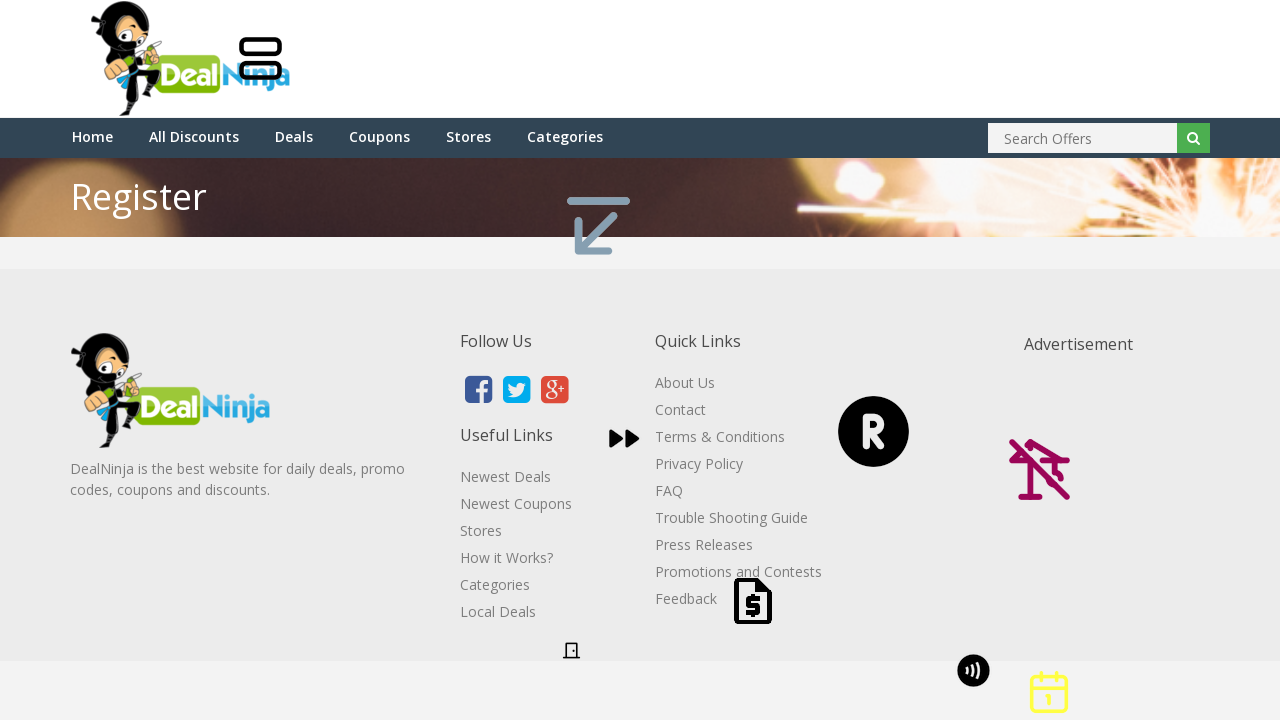 This screenshot has height=720, width=1280. Describe the element at coordinates (596, 226) in the screenshot. I see `move item to bottom-left corner` at that location.